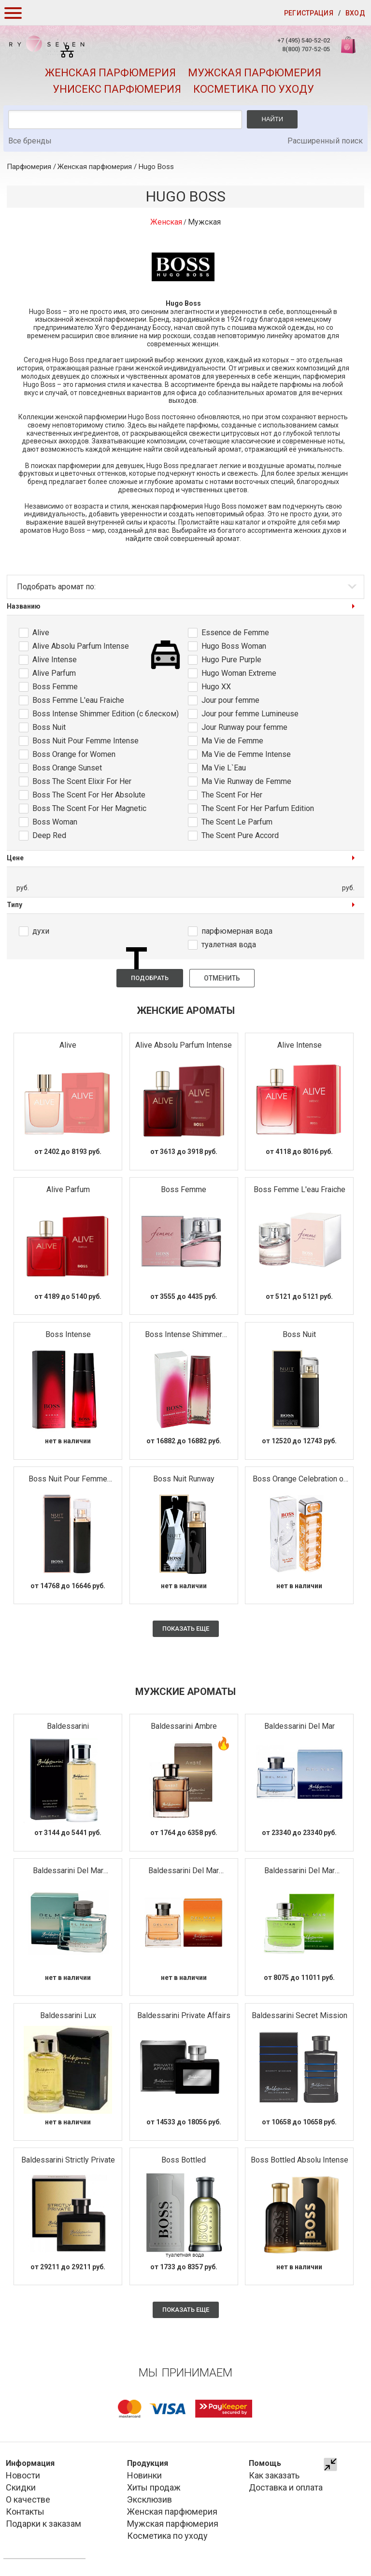 This screenshot has height=2576, width=371. Describe the element at coordinates (136, 959) in the screenshot. I see `add a title or heading to your document` at that location.